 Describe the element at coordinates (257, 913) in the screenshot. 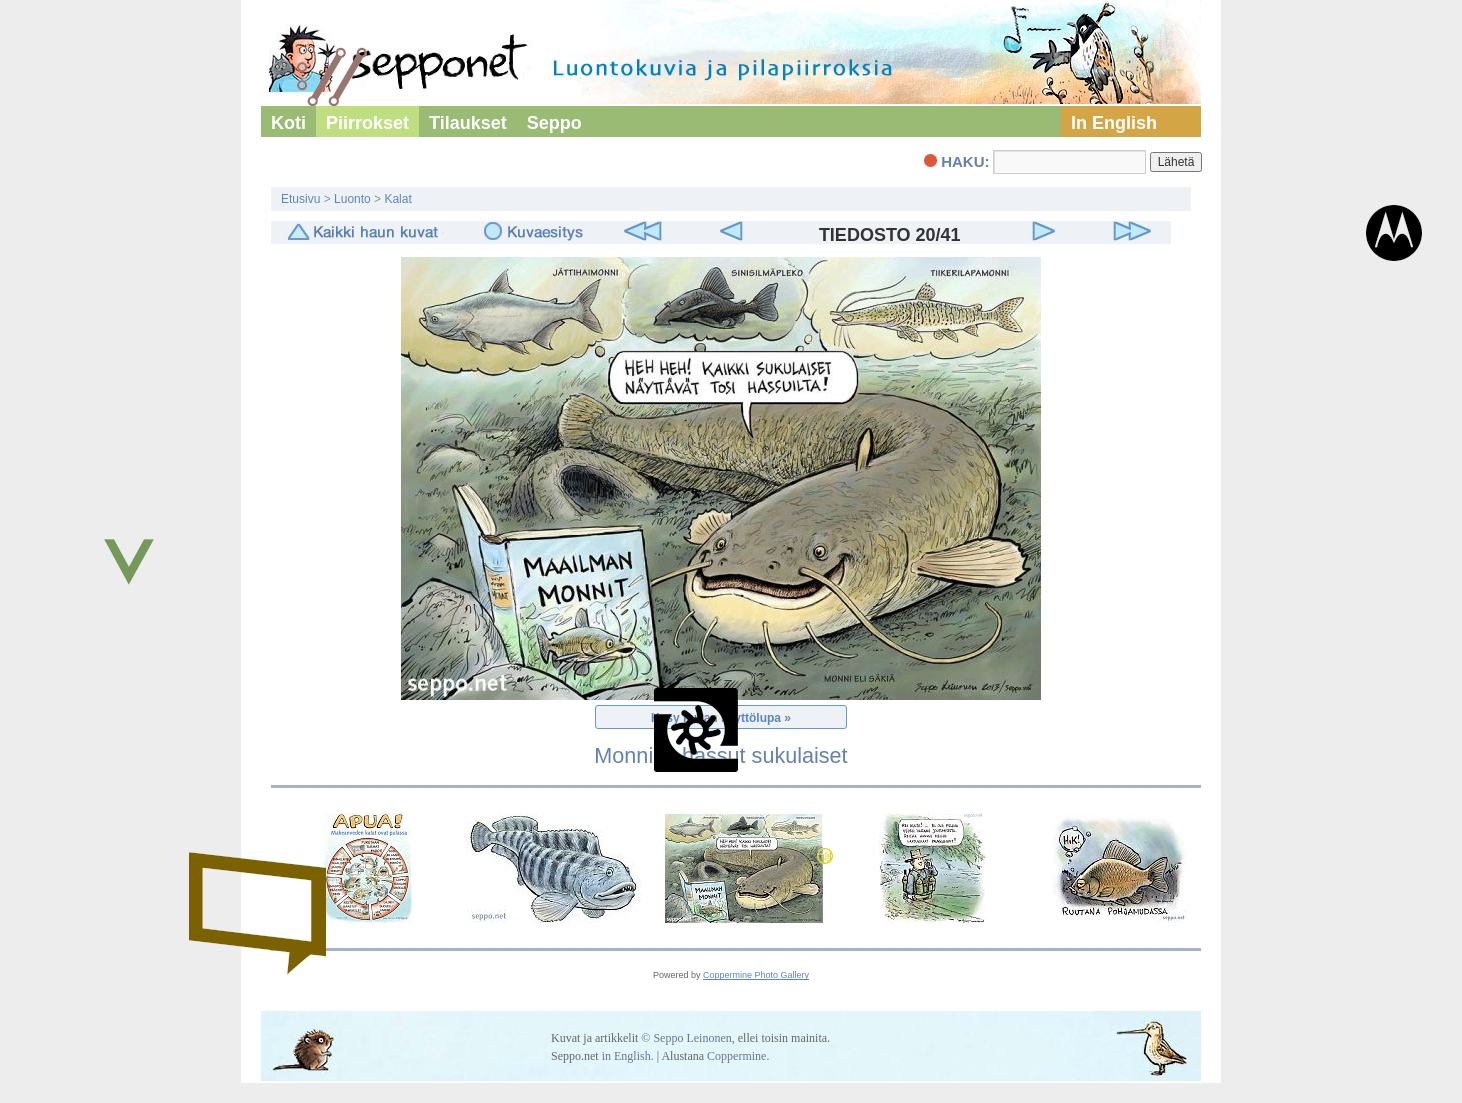

I see `open XSplit broadcasting software` at that location.